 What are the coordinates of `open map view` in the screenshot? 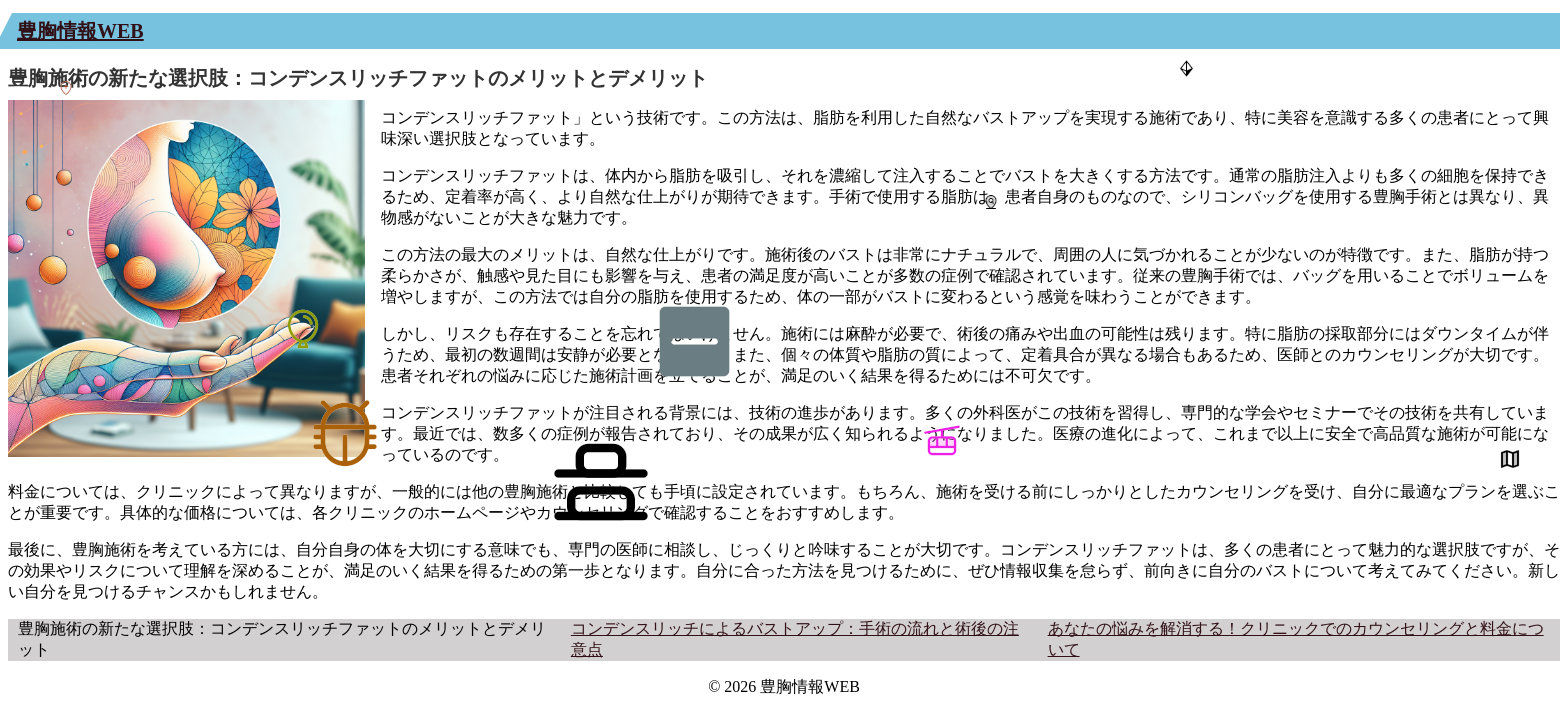 It's located at (1510, 459).